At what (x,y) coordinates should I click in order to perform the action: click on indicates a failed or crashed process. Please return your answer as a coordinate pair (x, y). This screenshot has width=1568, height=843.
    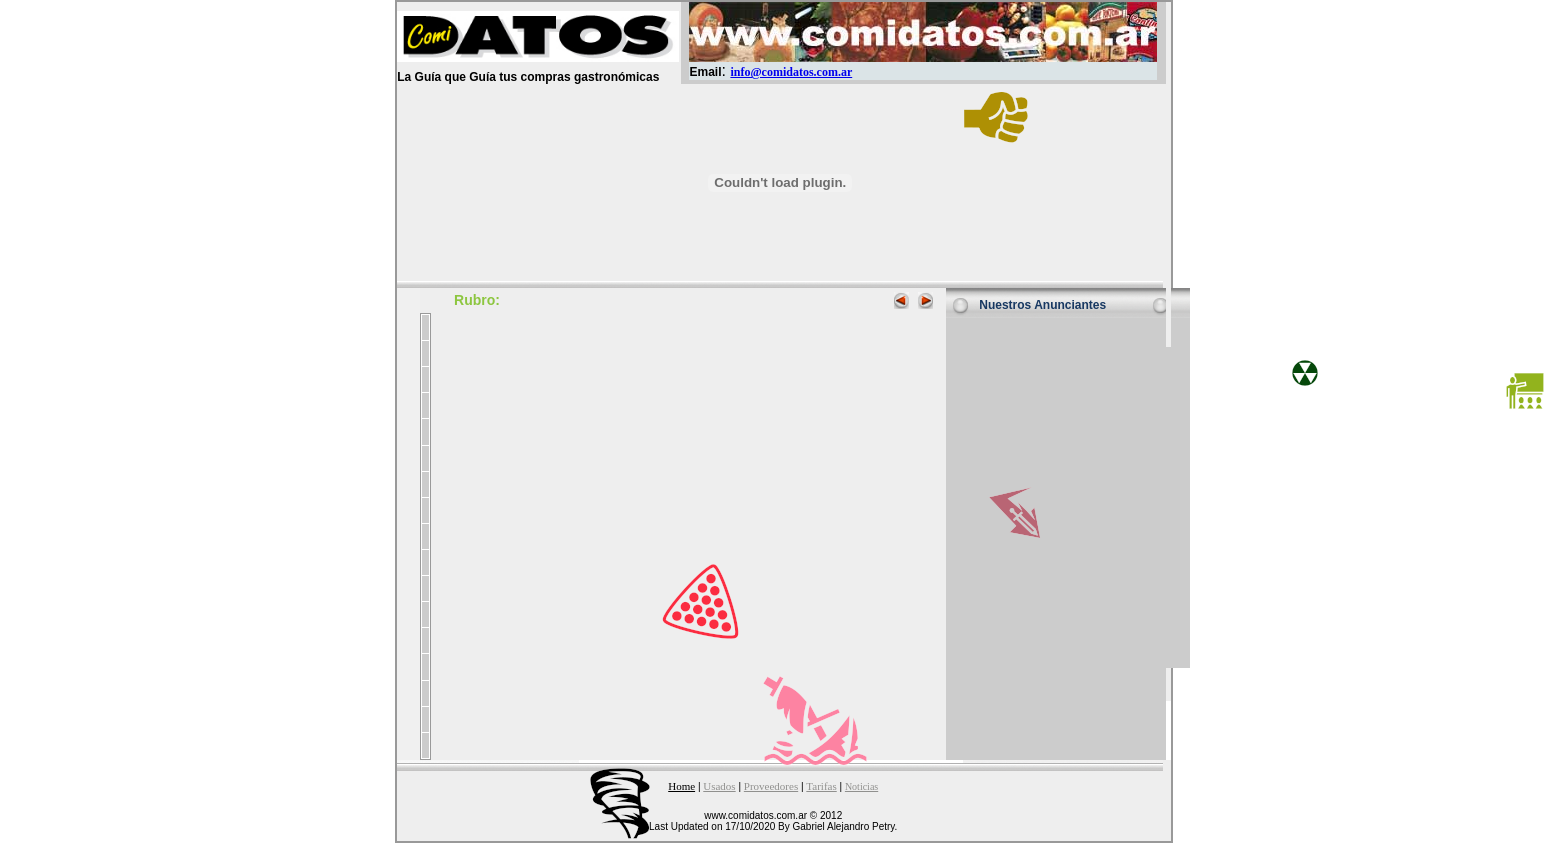
    Looking at the image, I should click on (815, 713).